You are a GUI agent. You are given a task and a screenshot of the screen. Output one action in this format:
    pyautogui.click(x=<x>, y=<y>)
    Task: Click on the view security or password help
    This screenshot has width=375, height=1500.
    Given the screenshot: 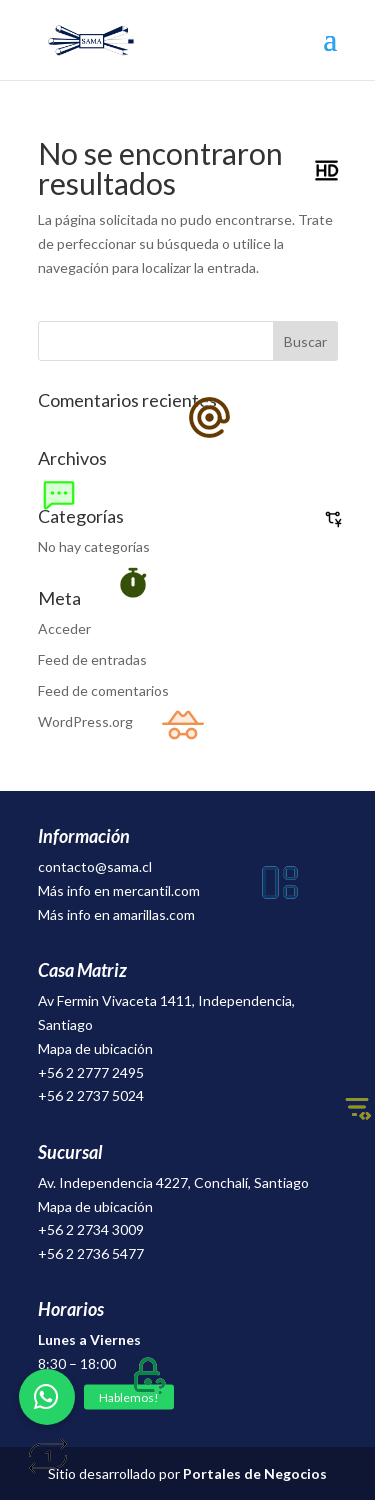 What is the action you would take?
    pyautogui.click(x=148, y=1375)
    